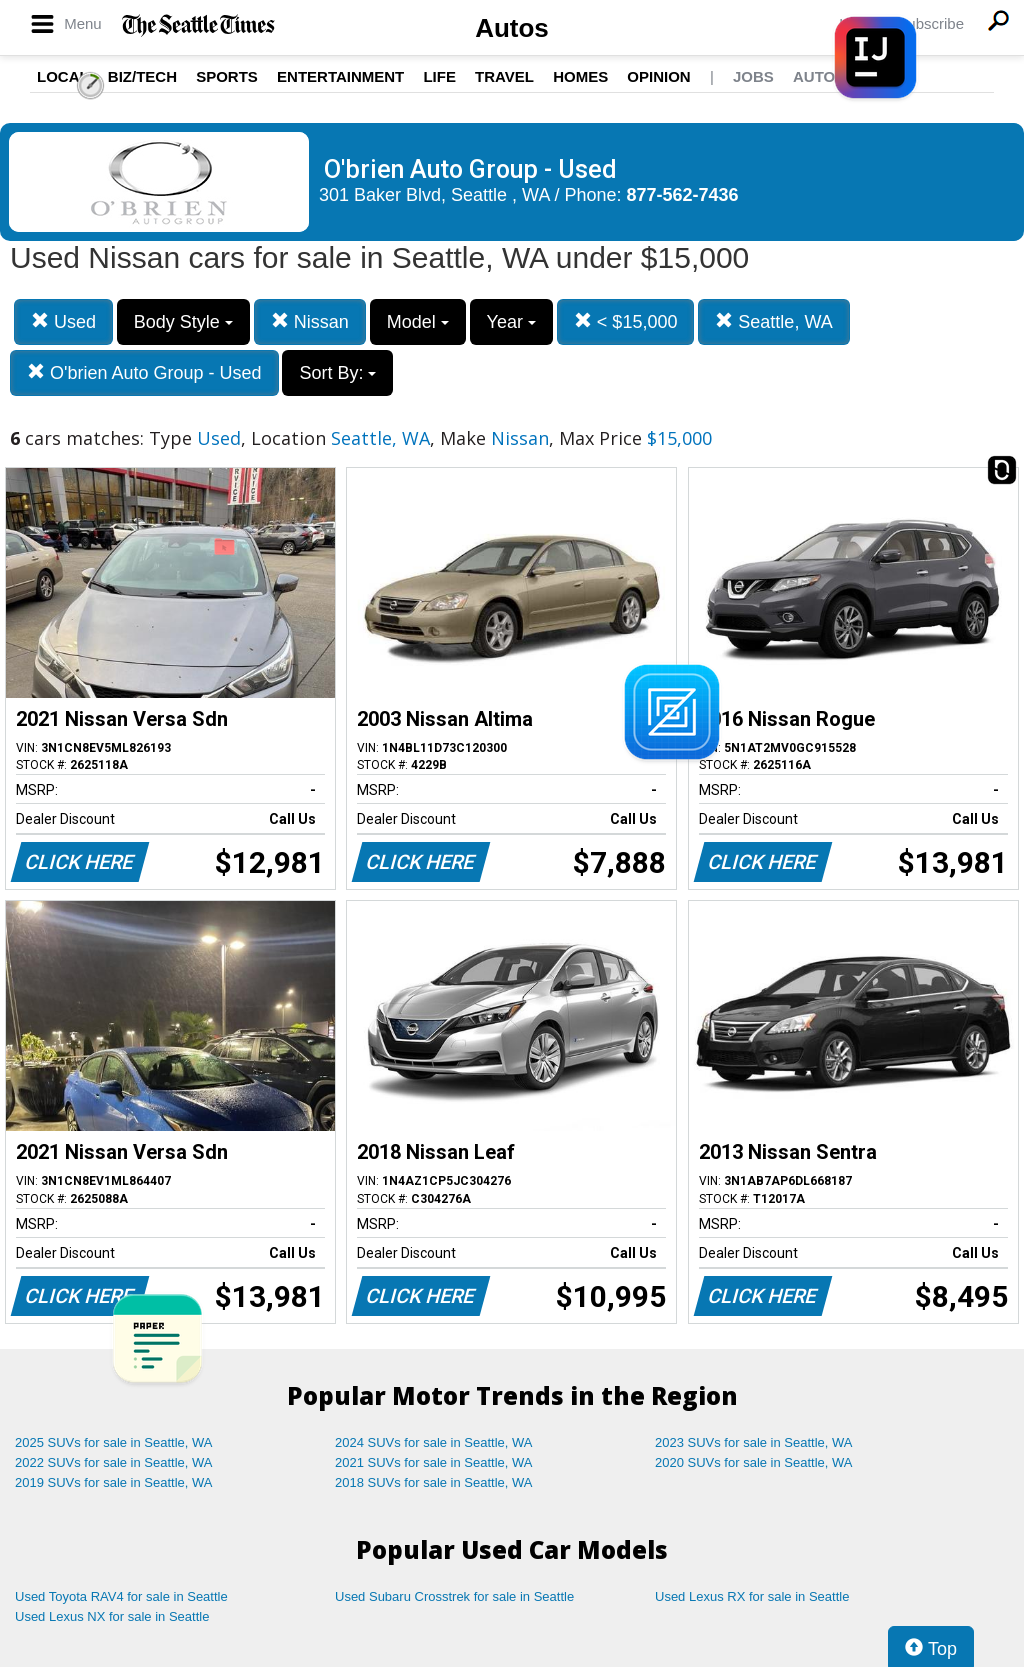  Describe the element at coordinates (157, 1338) in the screenshot. I see `open Paper note-taking app` at that location.